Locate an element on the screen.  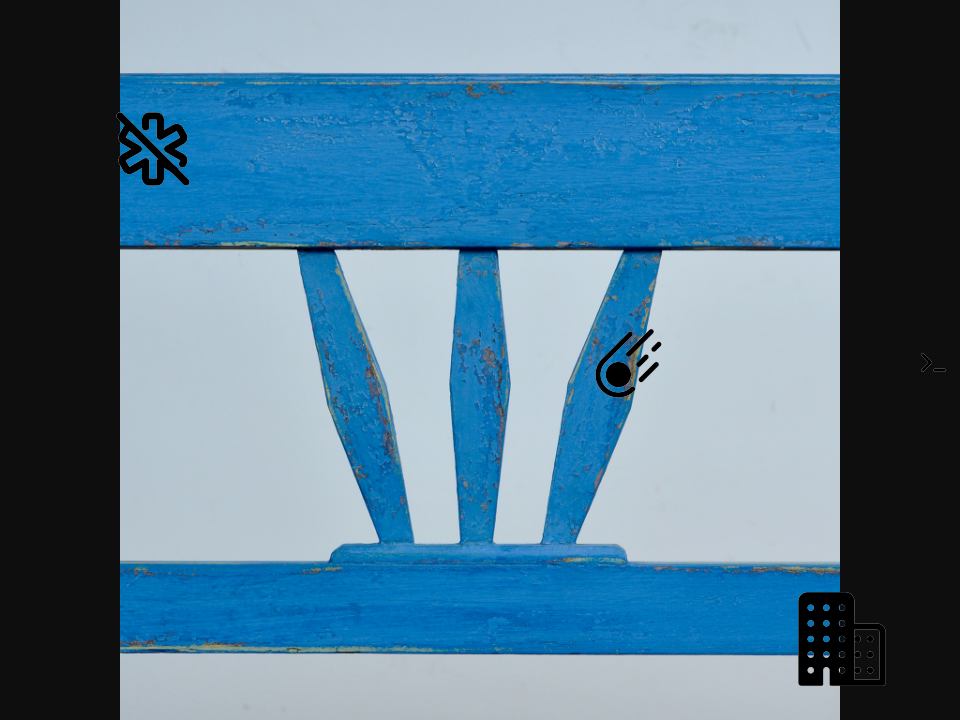
medical services unavailable is located at coordinates (153, 149).